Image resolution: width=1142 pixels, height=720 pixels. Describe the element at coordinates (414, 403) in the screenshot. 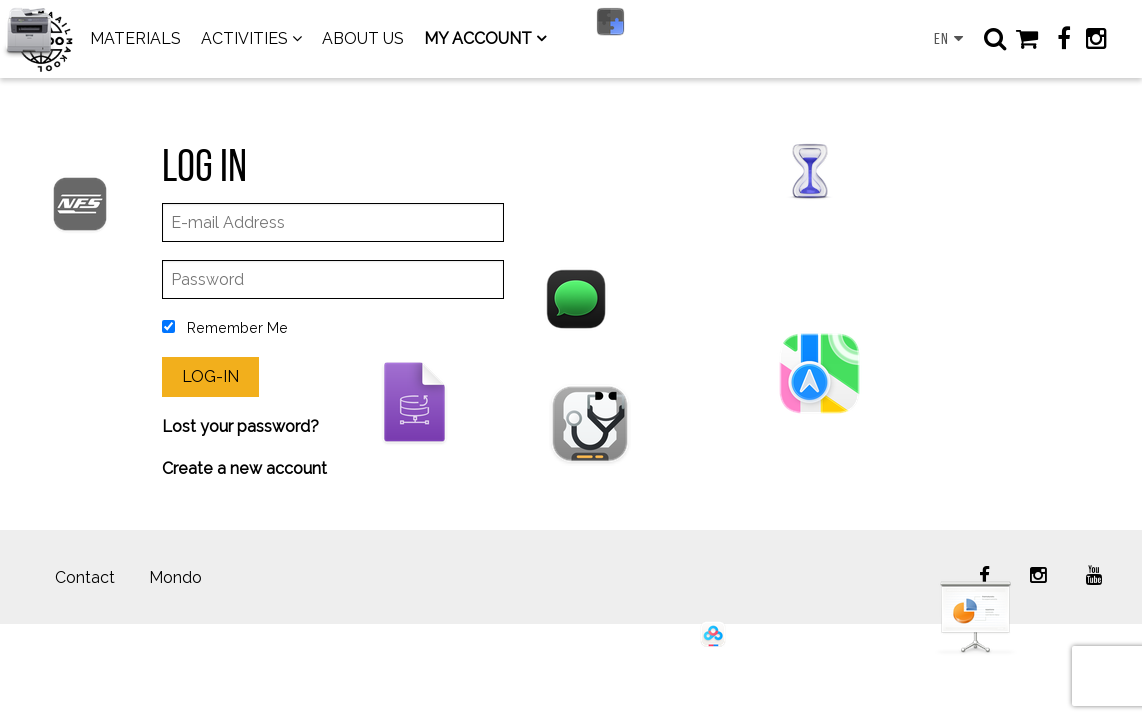

I see `kexi database project shortcut file` at that location.